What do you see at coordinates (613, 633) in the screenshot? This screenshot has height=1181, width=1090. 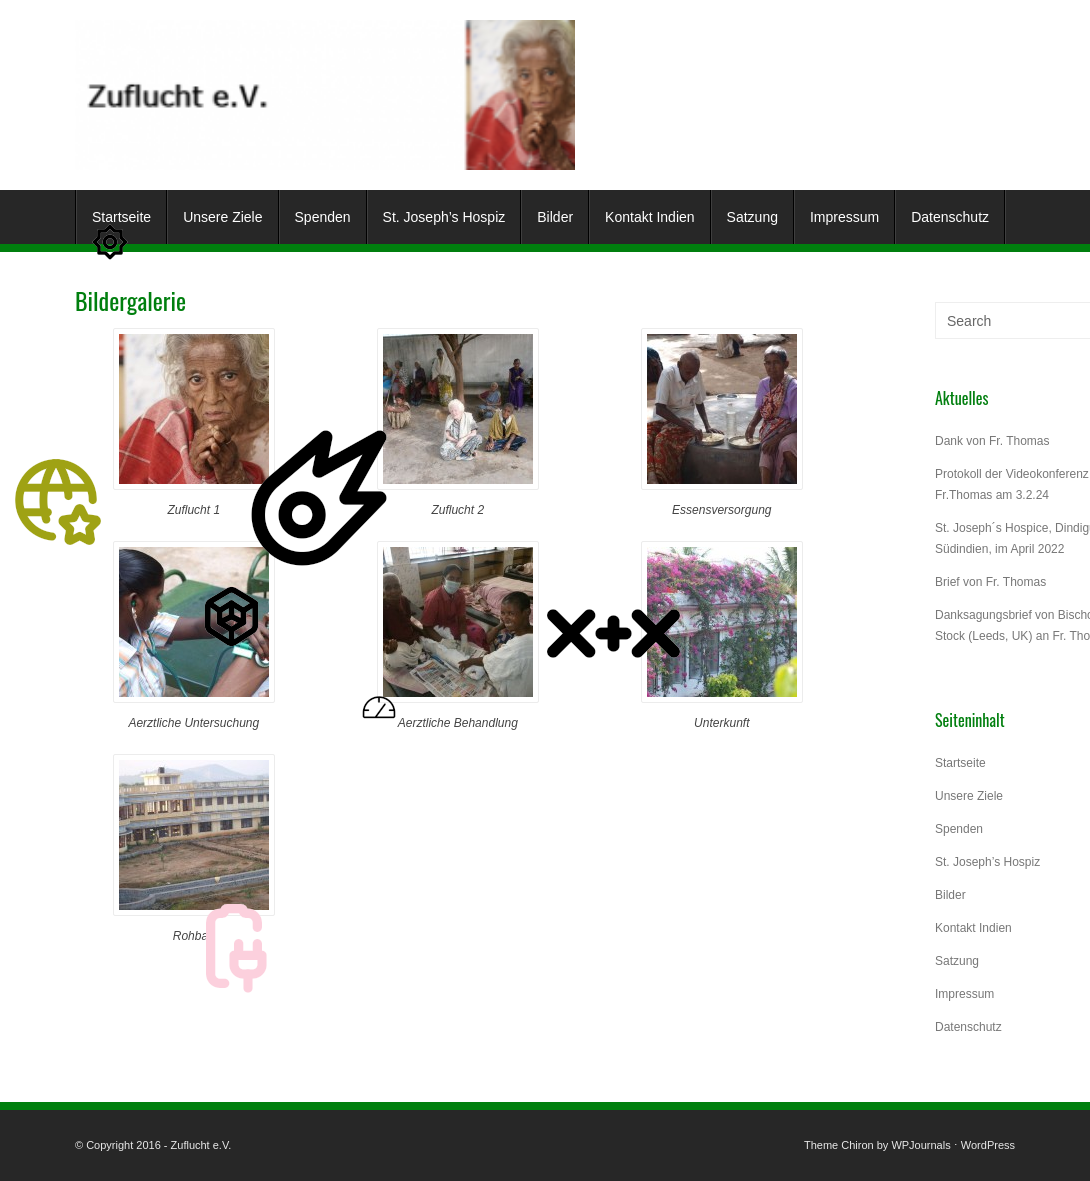 I see `mathematical expression or formula input` at bounding box center [613, 633].